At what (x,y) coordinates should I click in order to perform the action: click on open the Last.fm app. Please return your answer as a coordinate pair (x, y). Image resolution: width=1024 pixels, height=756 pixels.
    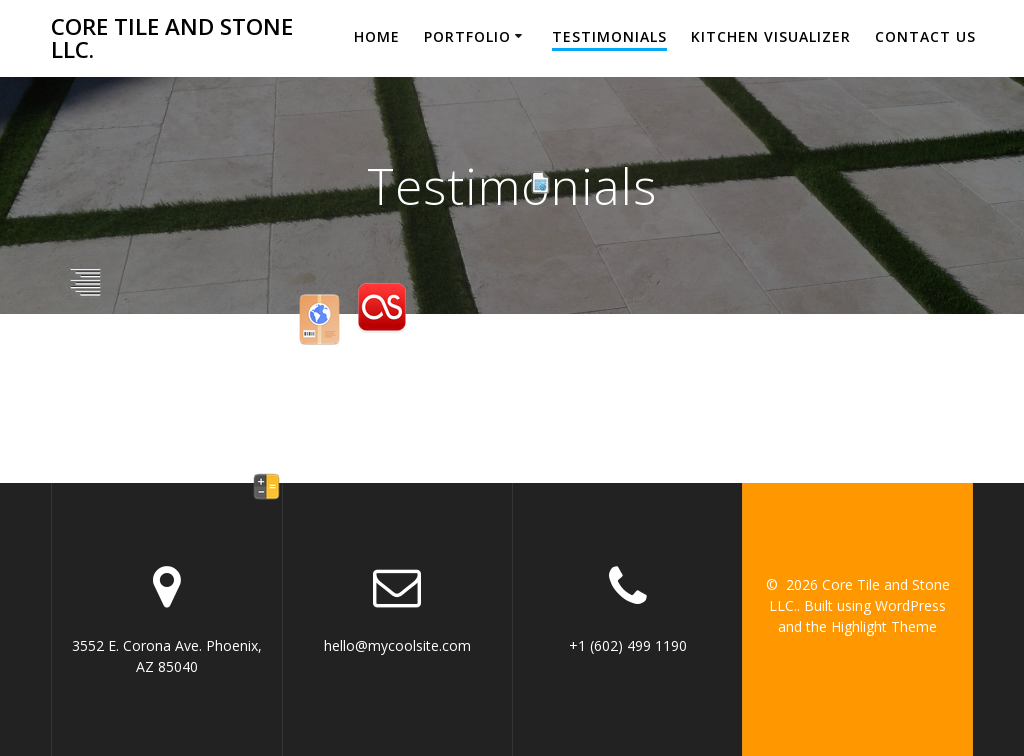
    Looking at the image, I should click on (382, 307).